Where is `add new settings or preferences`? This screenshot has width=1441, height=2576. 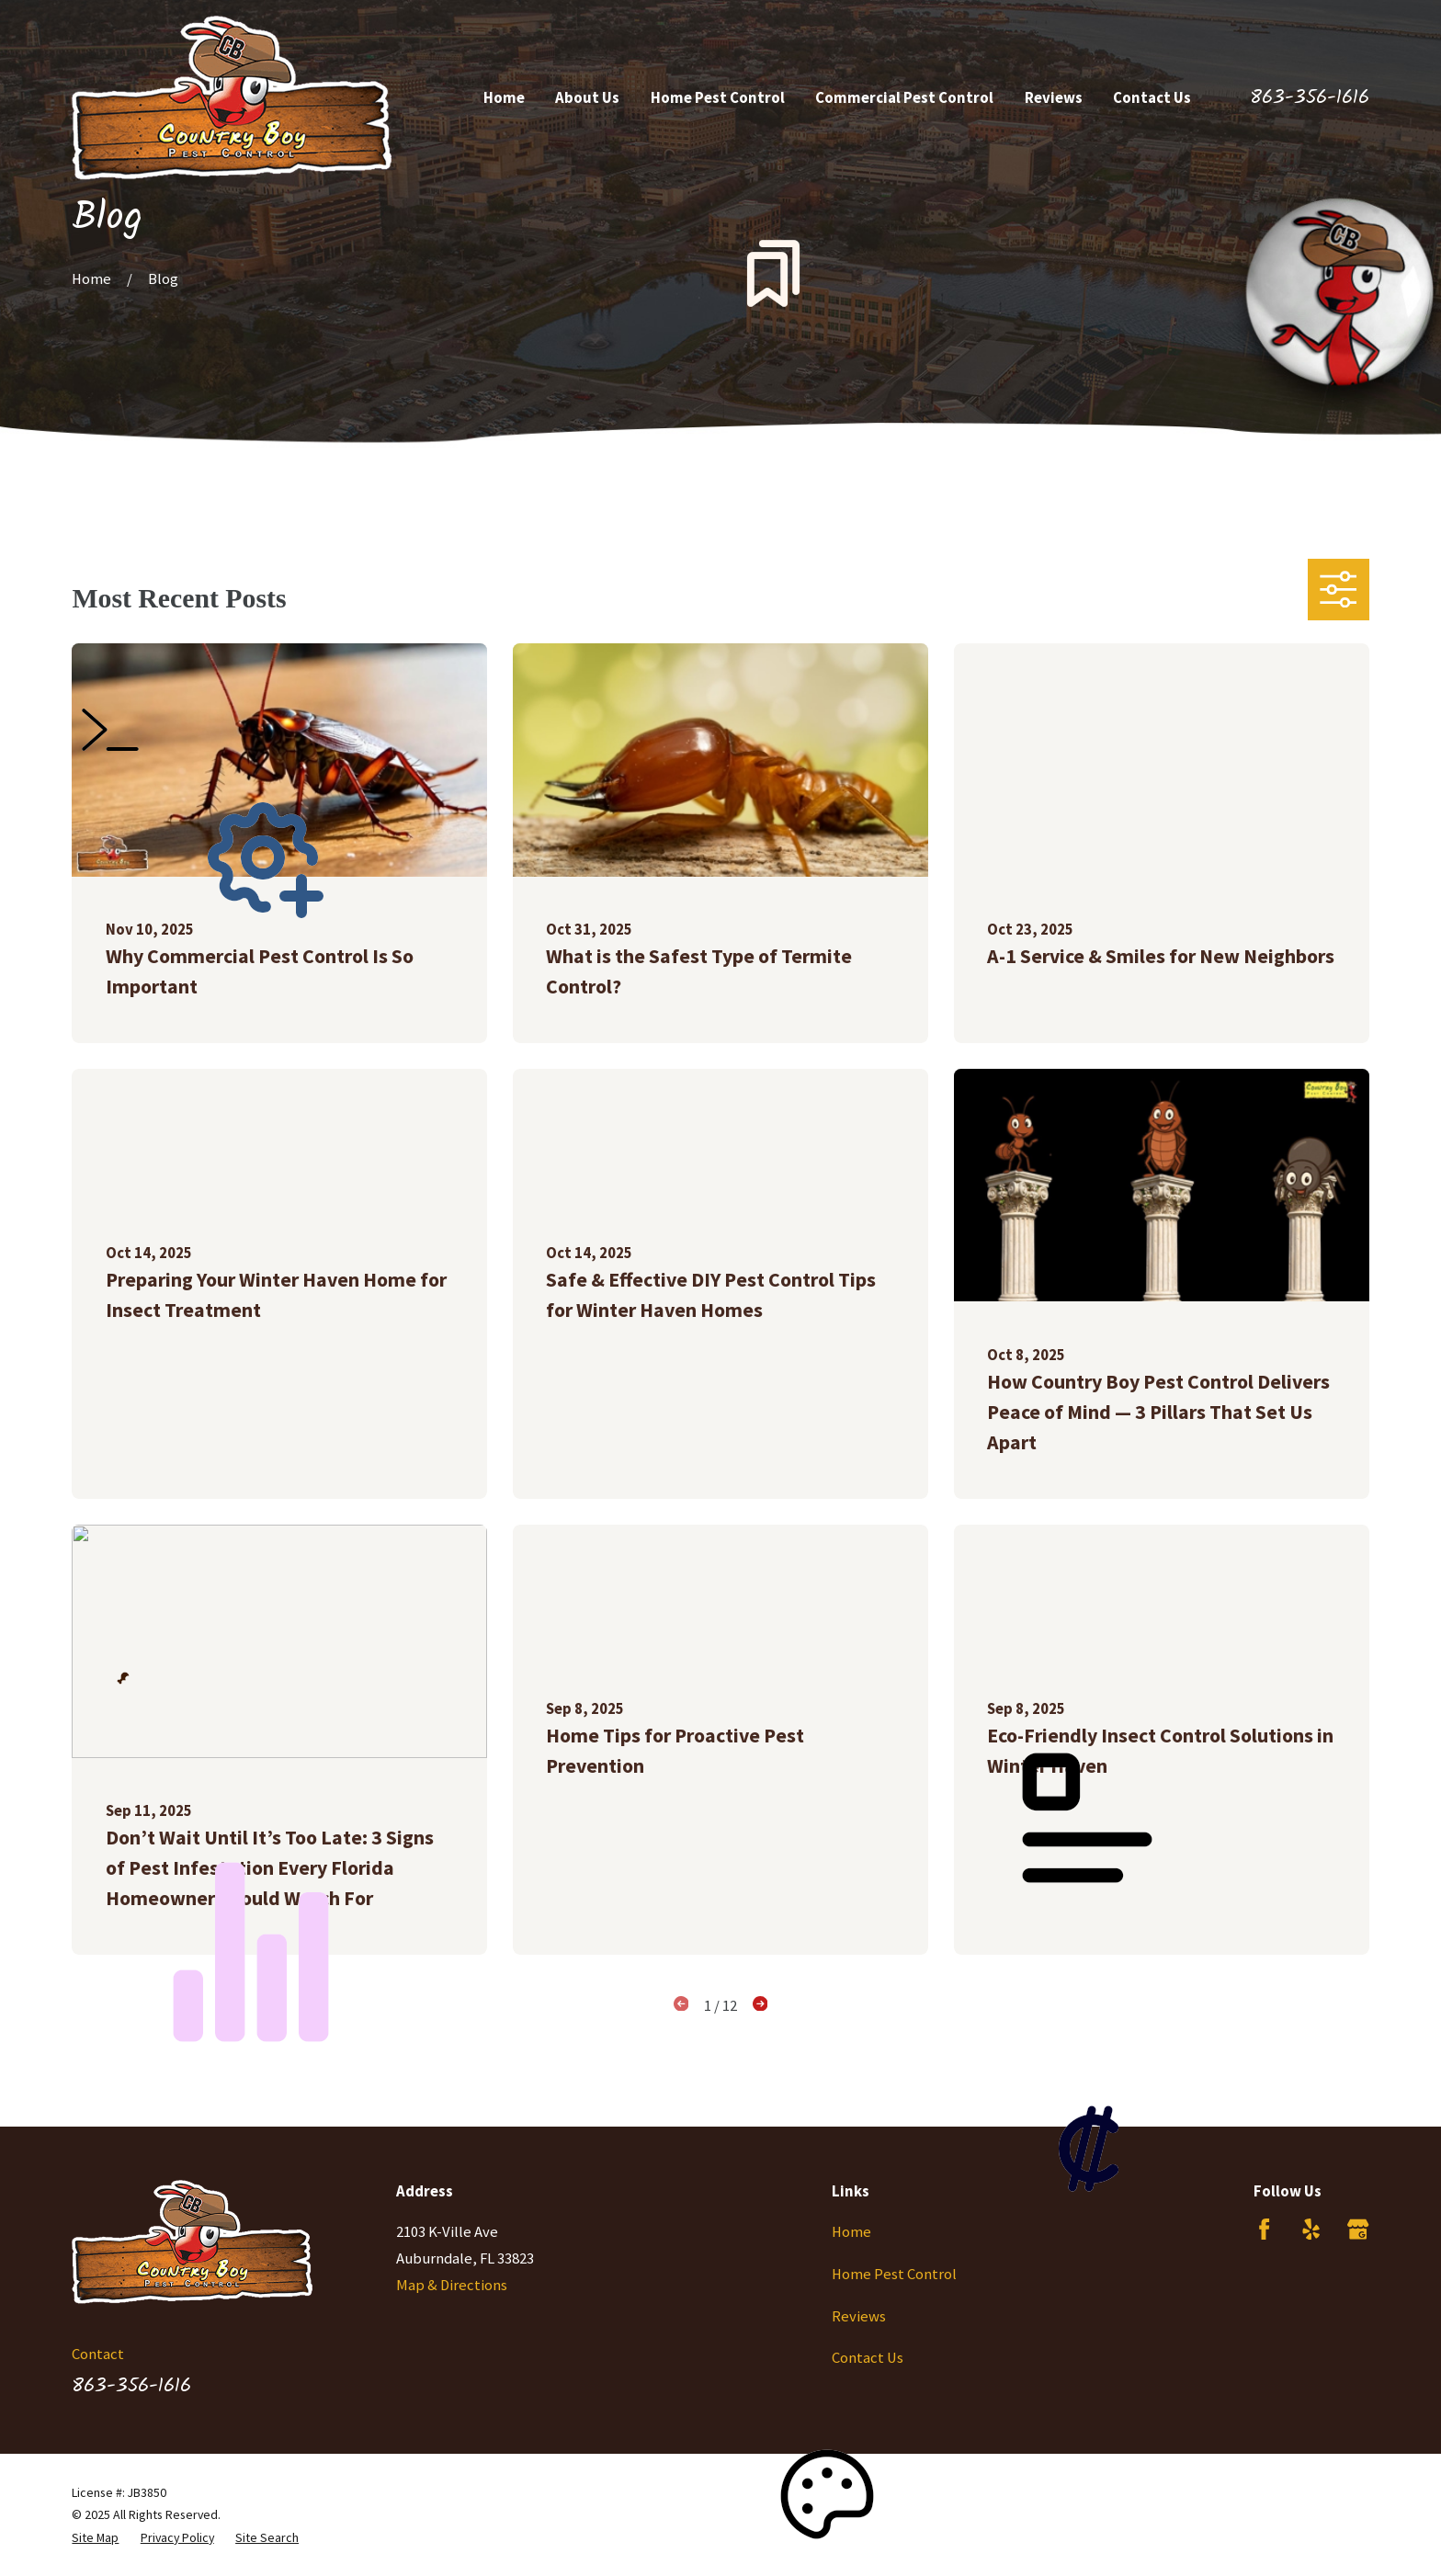
add new settings or preferences is located at coordinates (263, 857).